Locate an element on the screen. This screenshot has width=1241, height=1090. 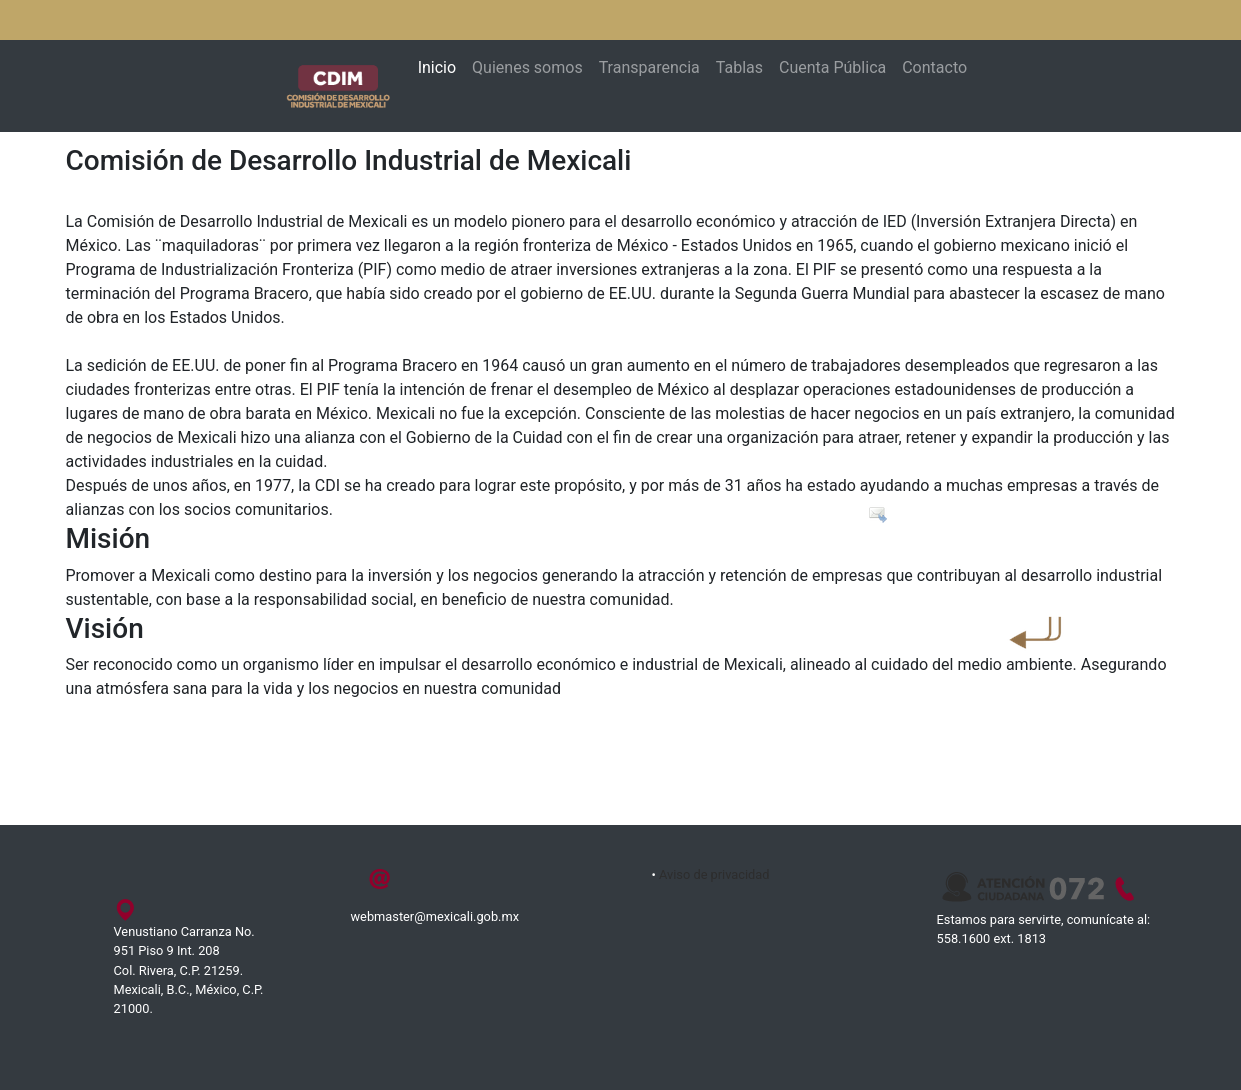
forward this email to another recipient is located at coordinates (877, 513).